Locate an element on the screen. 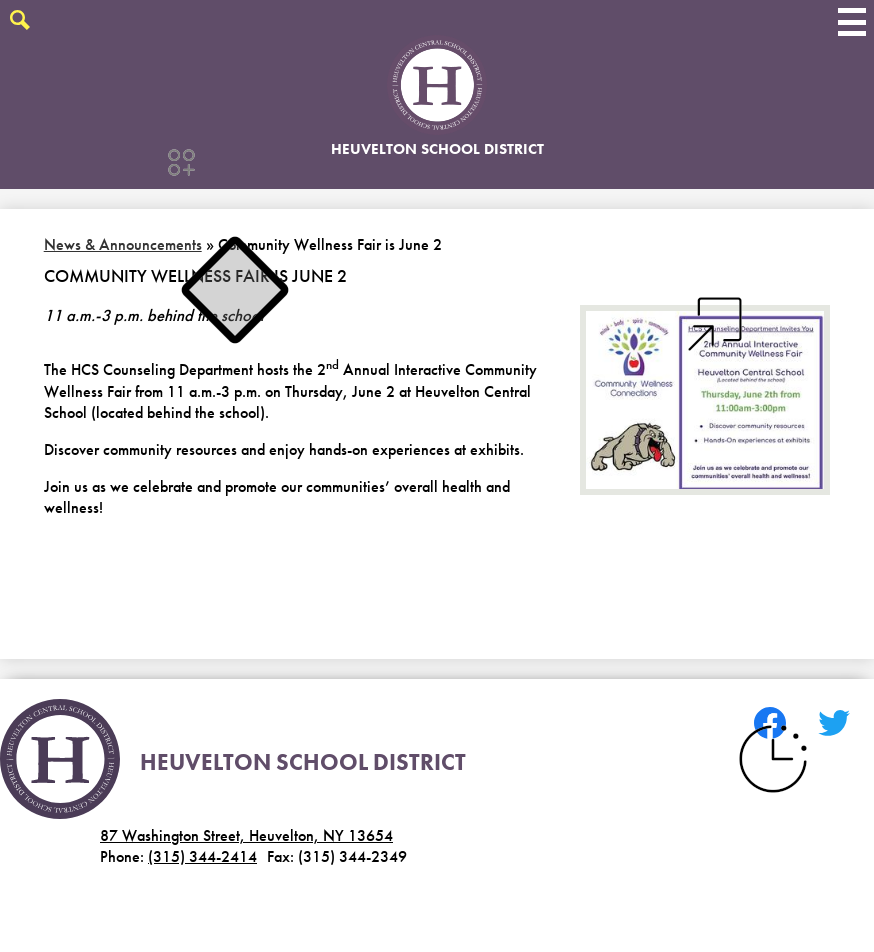  indicates premium or pro membership status is located at coordinates (235, 290).